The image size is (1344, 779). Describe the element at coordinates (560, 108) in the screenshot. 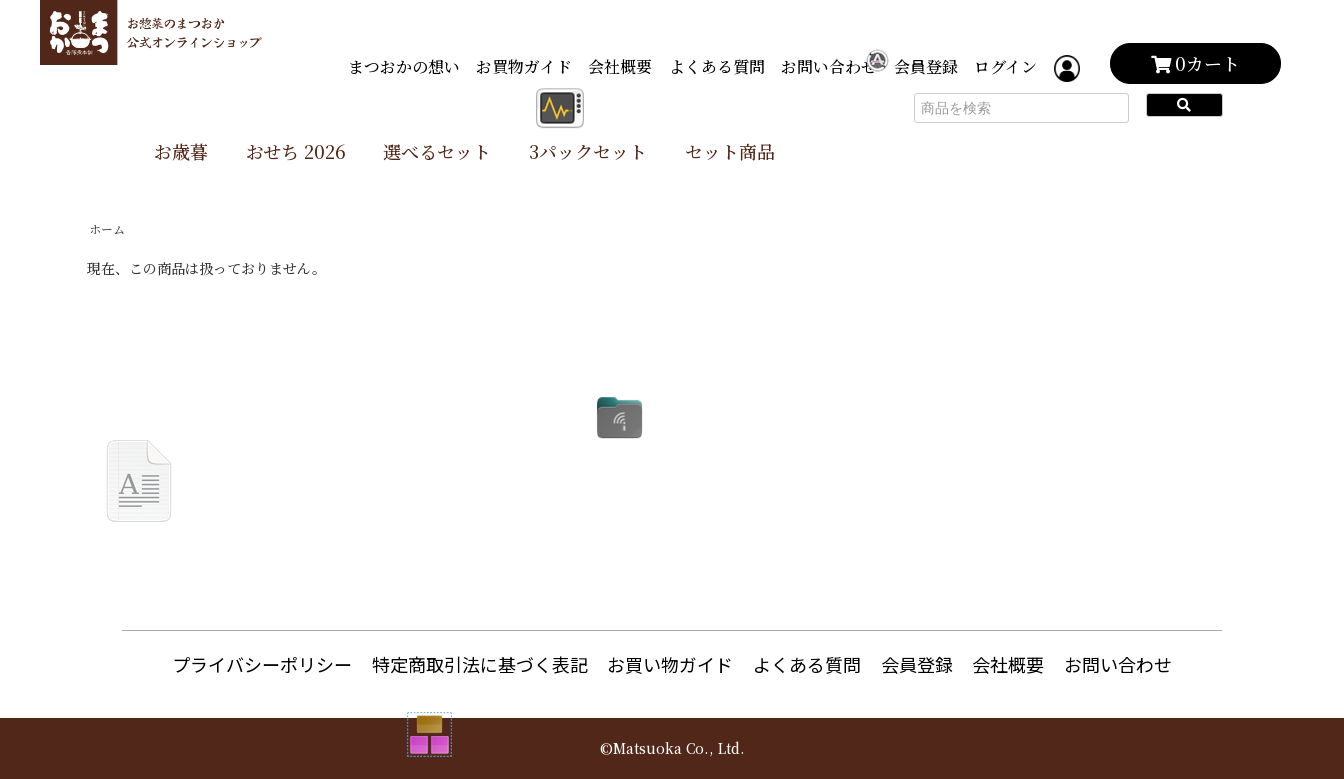

I see `open htop system monitor application` at that location.